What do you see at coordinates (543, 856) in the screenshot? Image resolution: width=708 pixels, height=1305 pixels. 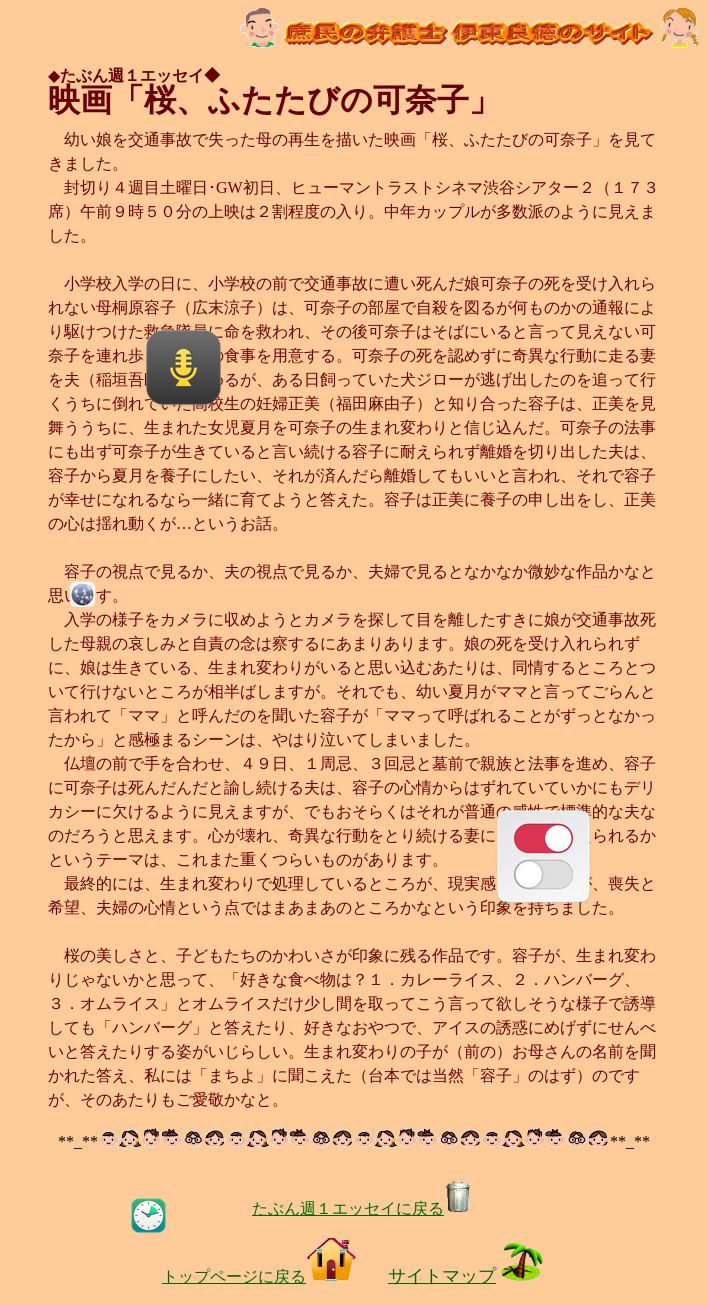 I see `open gnome tweaks settings` at bounding box center [543, 856].